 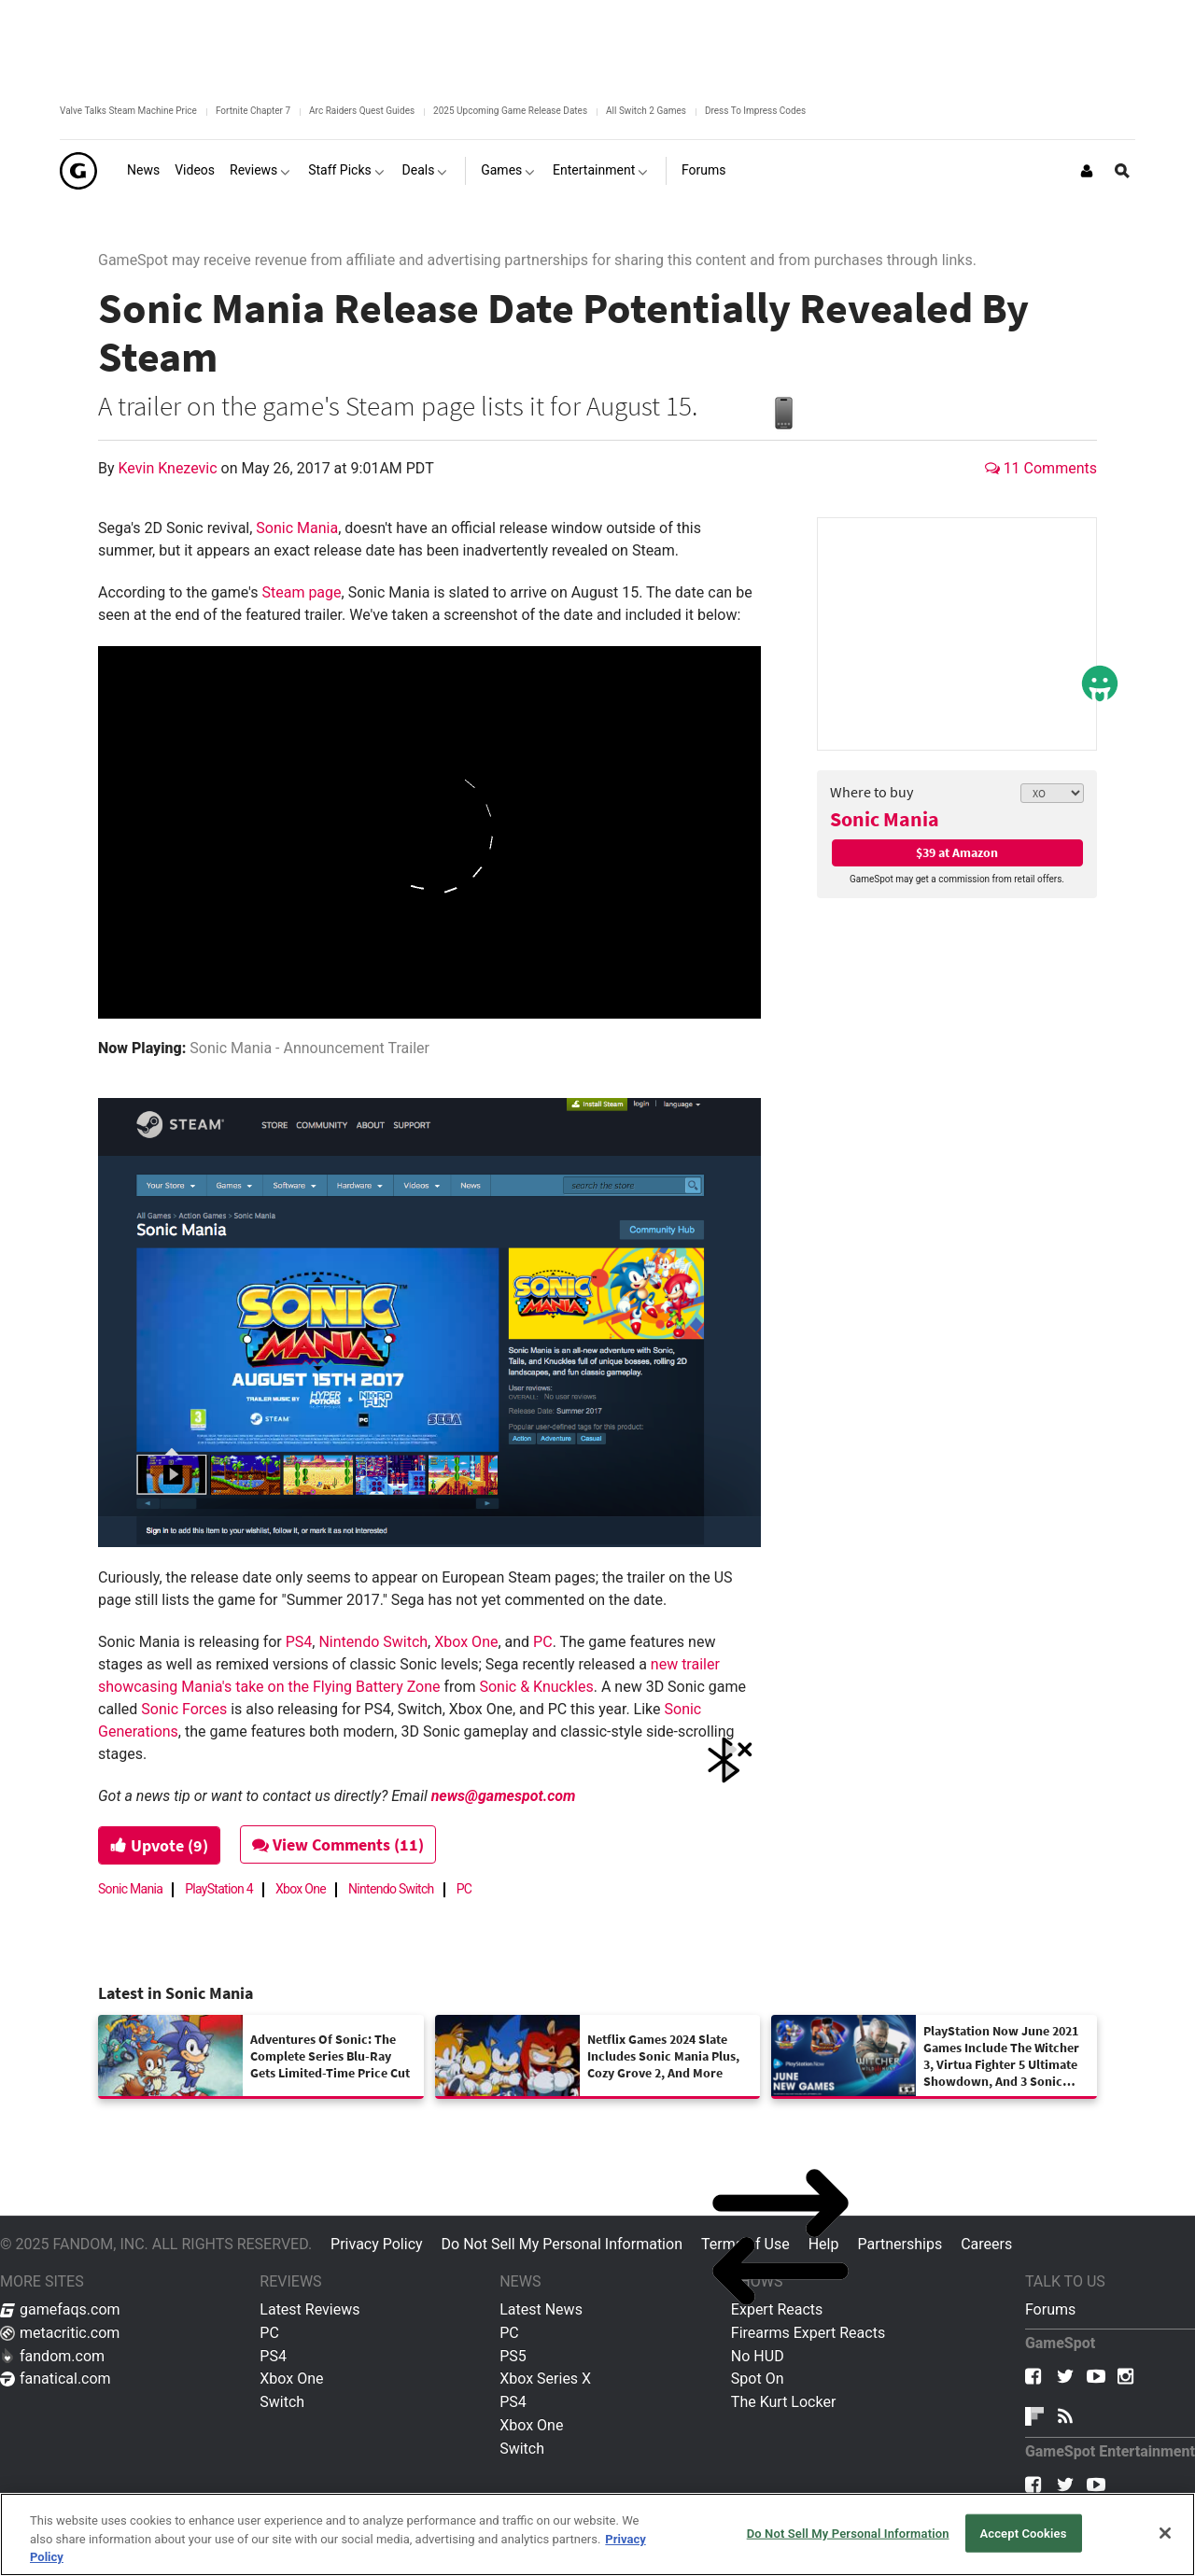 I want to click on iPhone device icon, so click(x=783, y=413).